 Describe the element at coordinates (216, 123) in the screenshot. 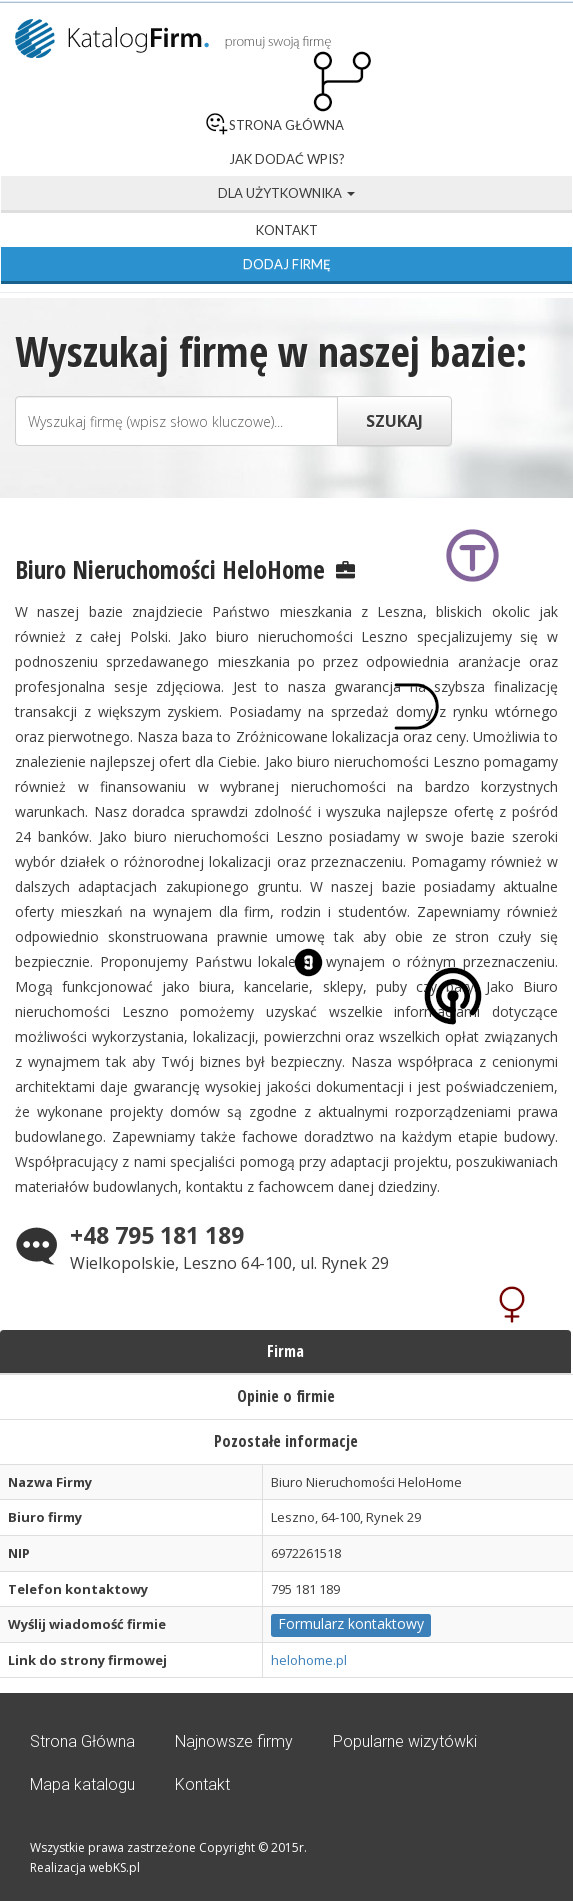

I see `add a reaction to a message` at that location.